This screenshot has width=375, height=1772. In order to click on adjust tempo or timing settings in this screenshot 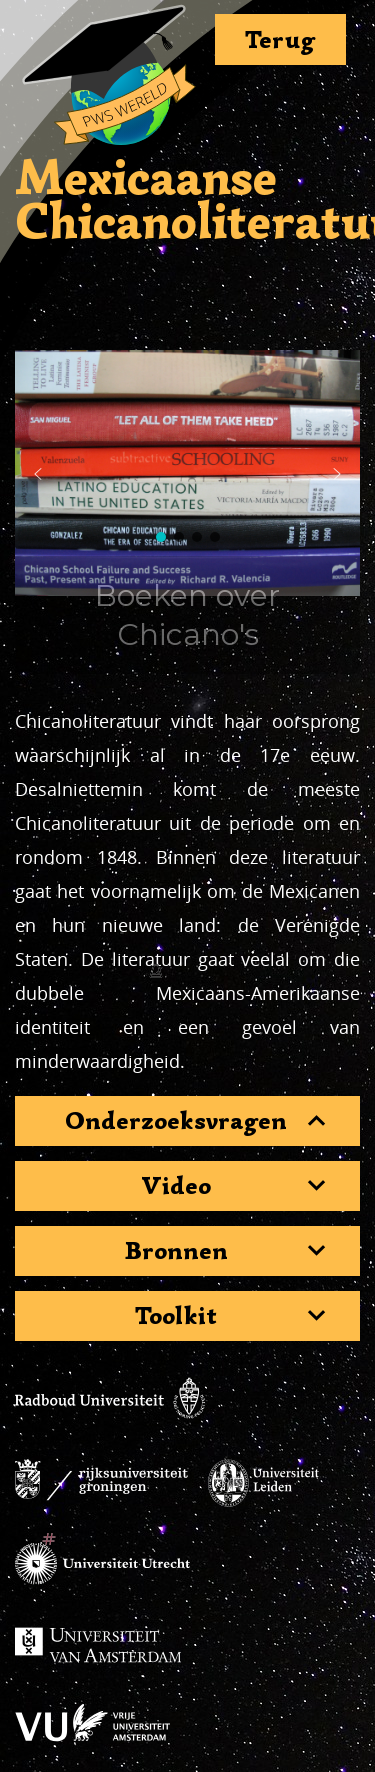, I will do `click(156, 971)`.